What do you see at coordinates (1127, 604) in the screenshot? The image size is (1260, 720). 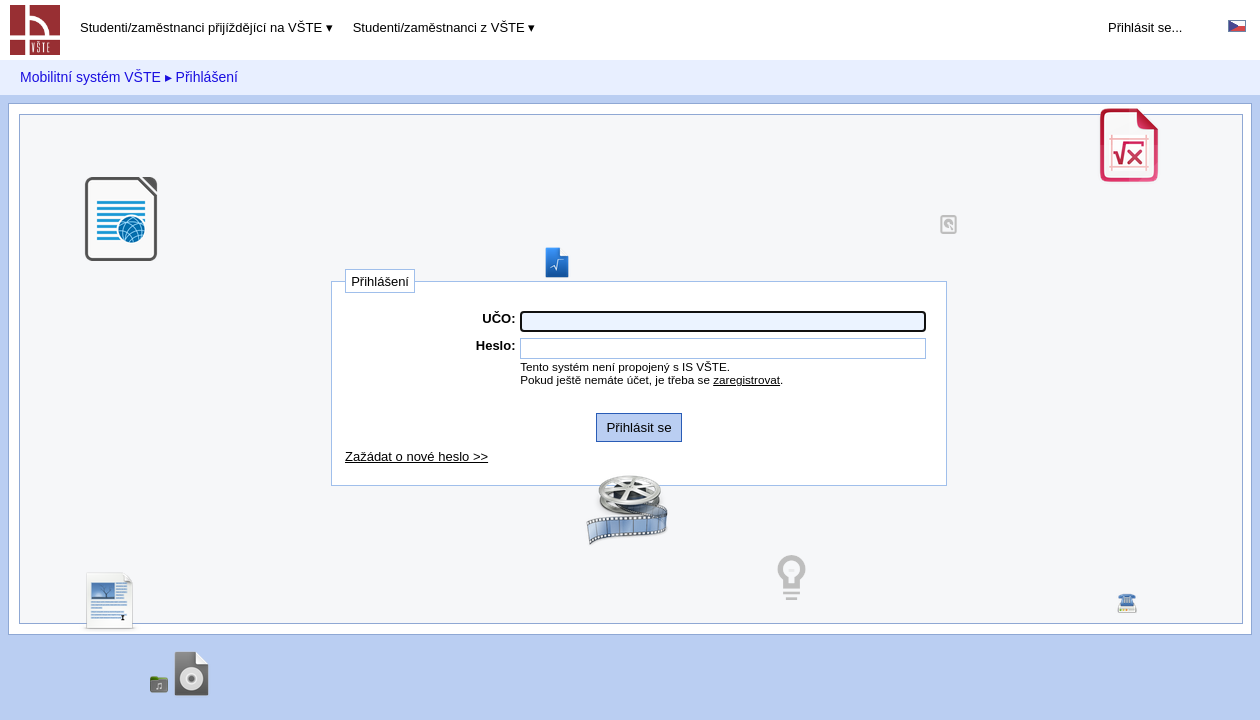 I see `access modem or dial-up network settings` at bounding box center [1127, 604].